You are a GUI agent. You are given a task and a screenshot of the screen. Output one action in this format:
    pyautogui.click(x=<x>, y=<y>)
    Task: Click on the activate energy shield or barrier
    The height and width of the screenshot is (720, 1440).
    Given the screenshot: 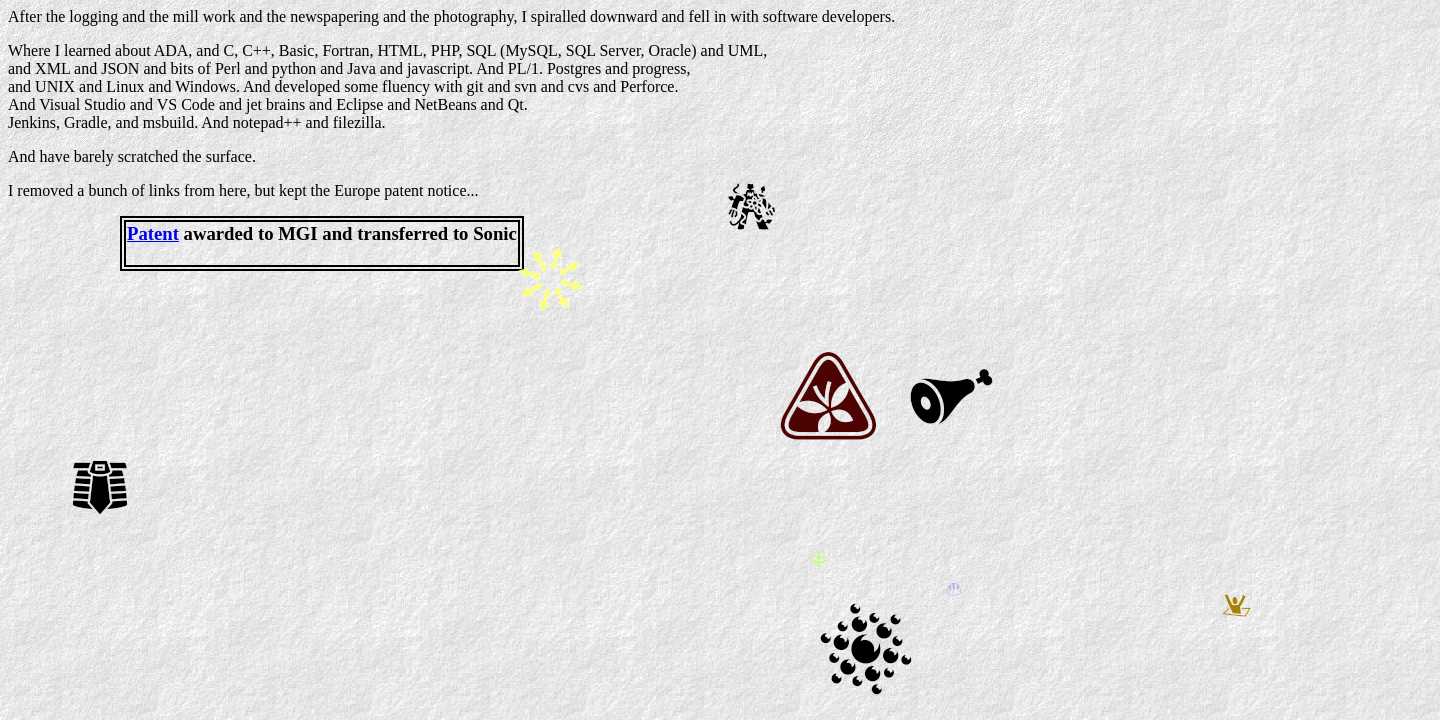 What is the action you would take?
    pyautogui.click(x=954, y=589)
    